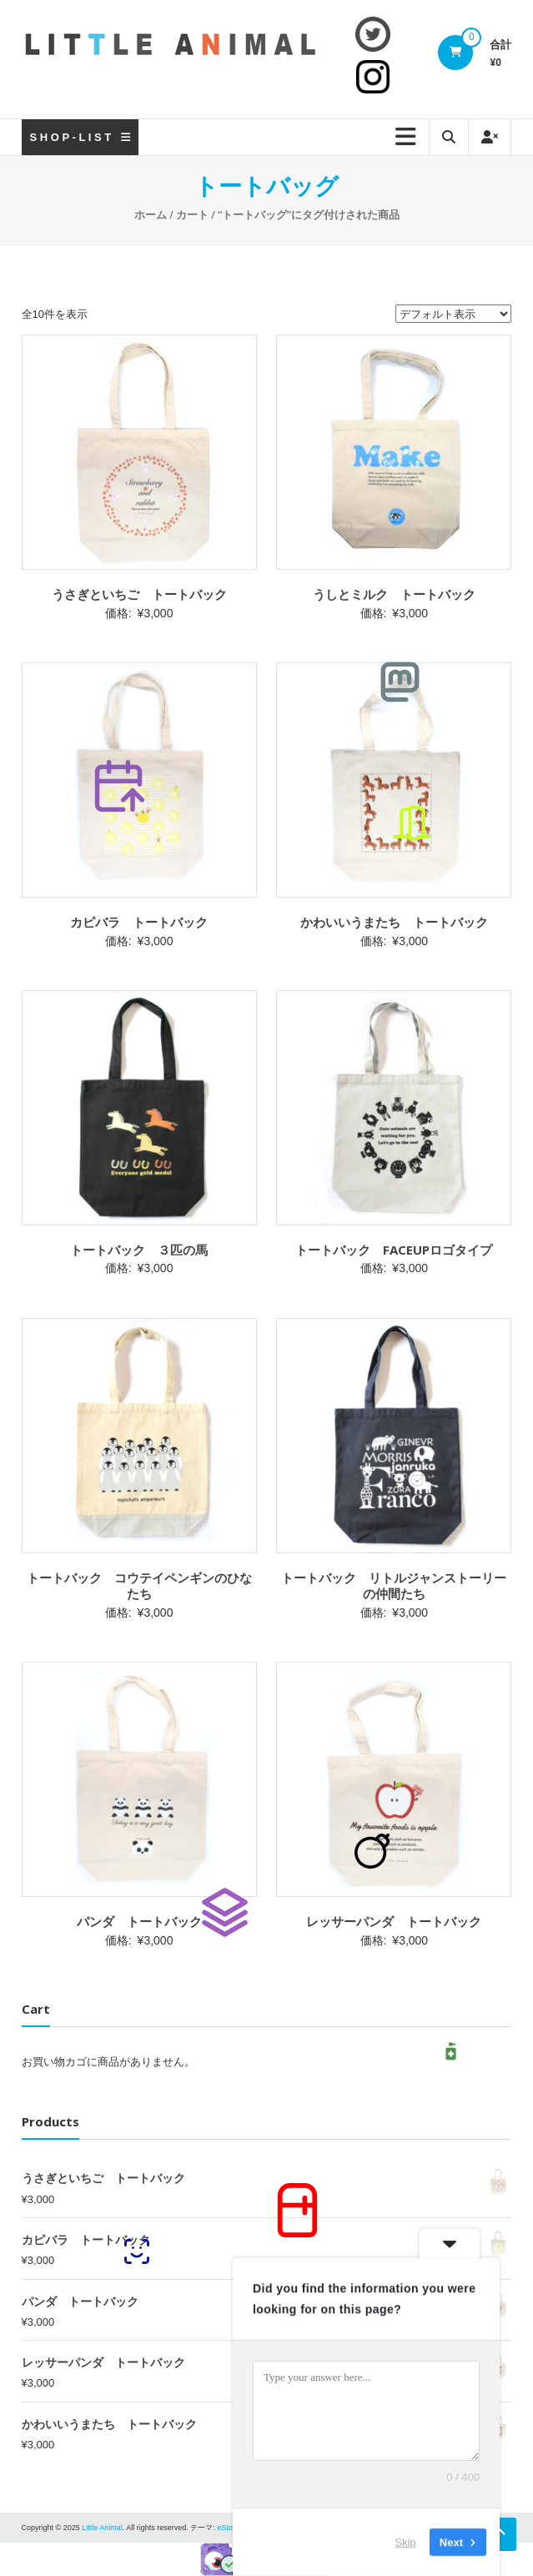 The height and width of the screenshot is (2576, 533). I want to click on log out or exit the application, so click(411, 823).